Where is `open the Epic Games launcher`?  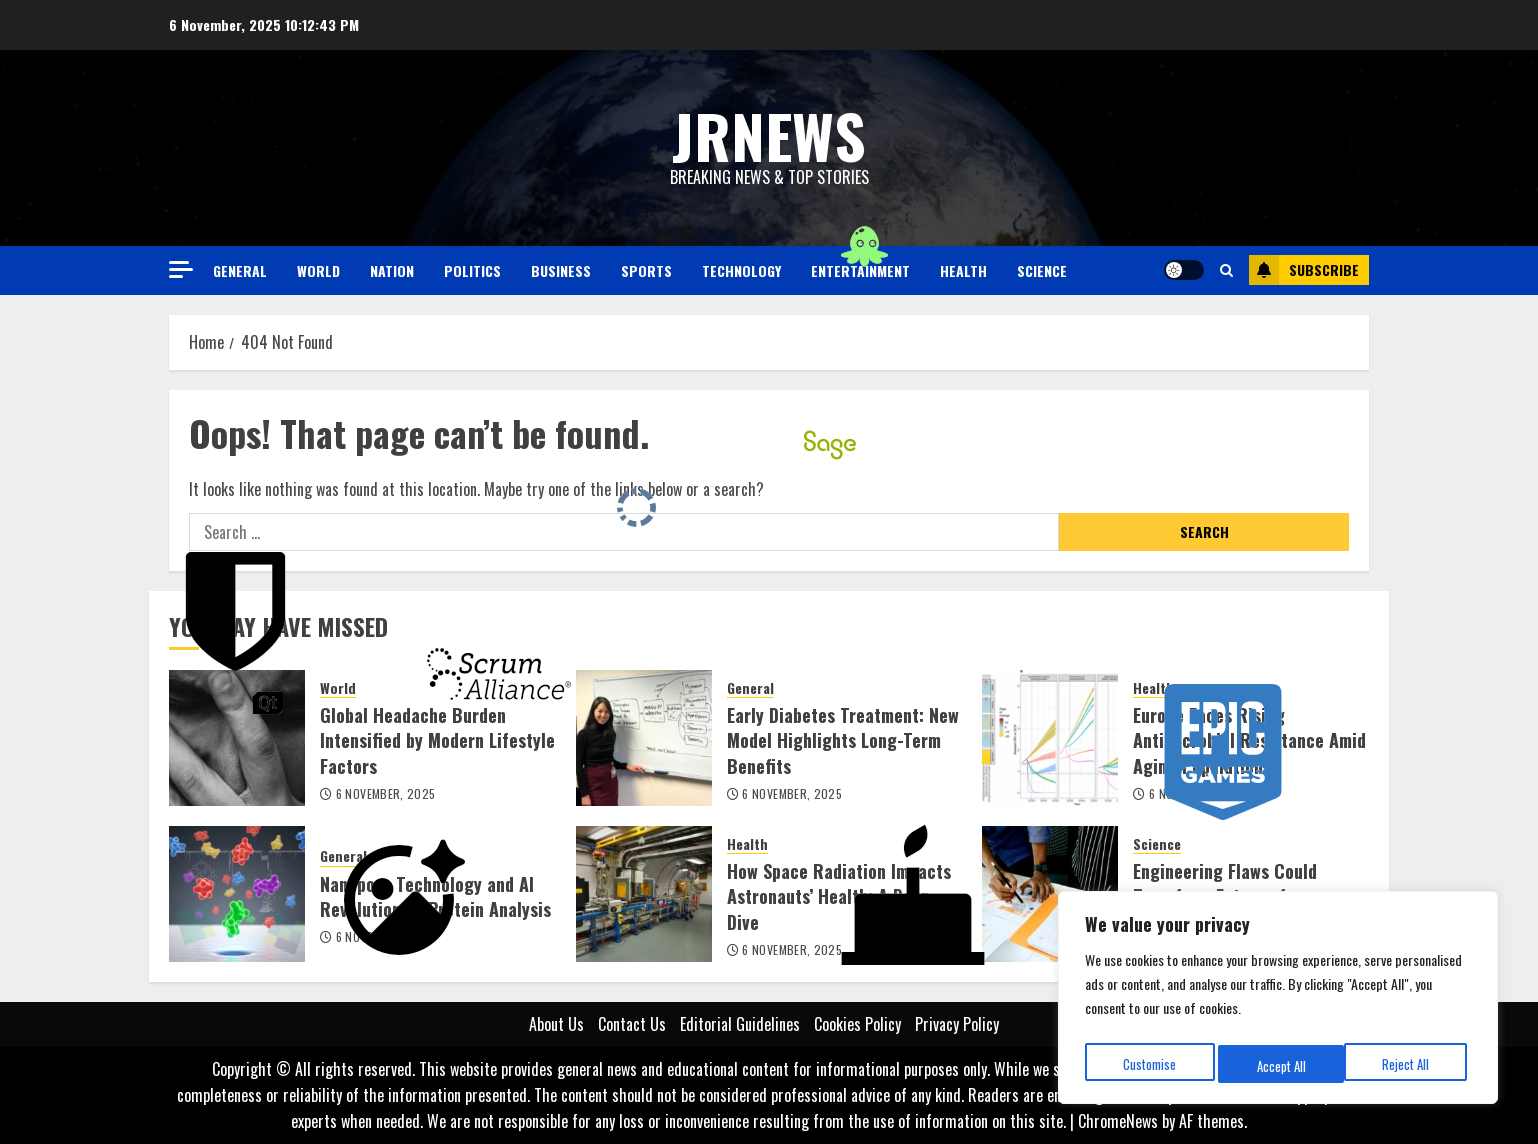
open the Epic Games launcher is located at coordinates (1223, 752).